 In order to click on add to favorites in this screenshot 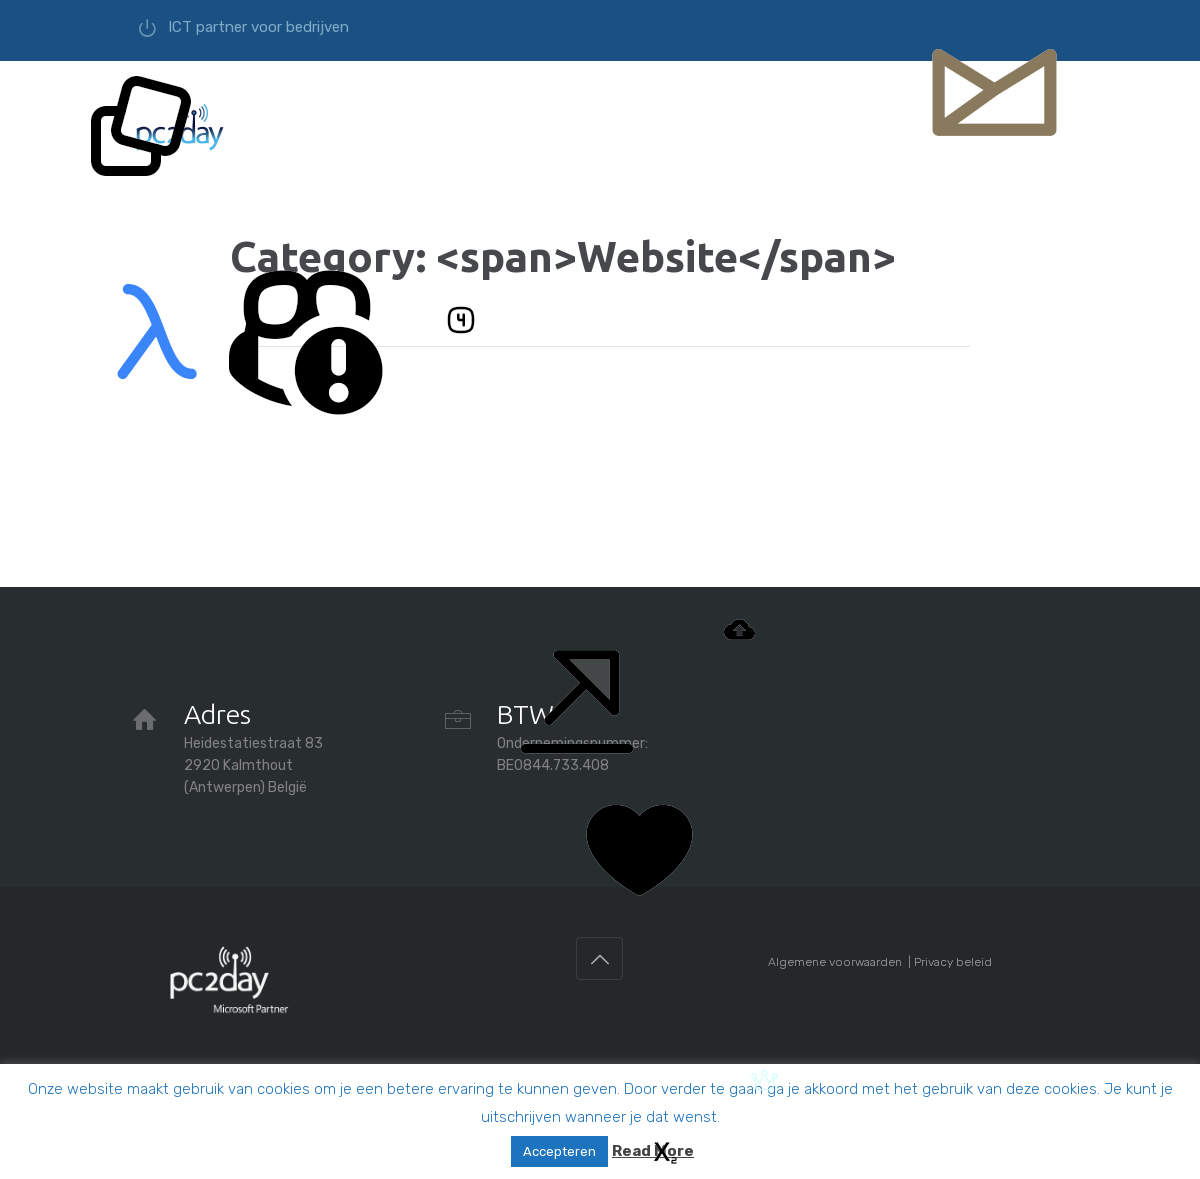, I will do `click(639, 846)`.